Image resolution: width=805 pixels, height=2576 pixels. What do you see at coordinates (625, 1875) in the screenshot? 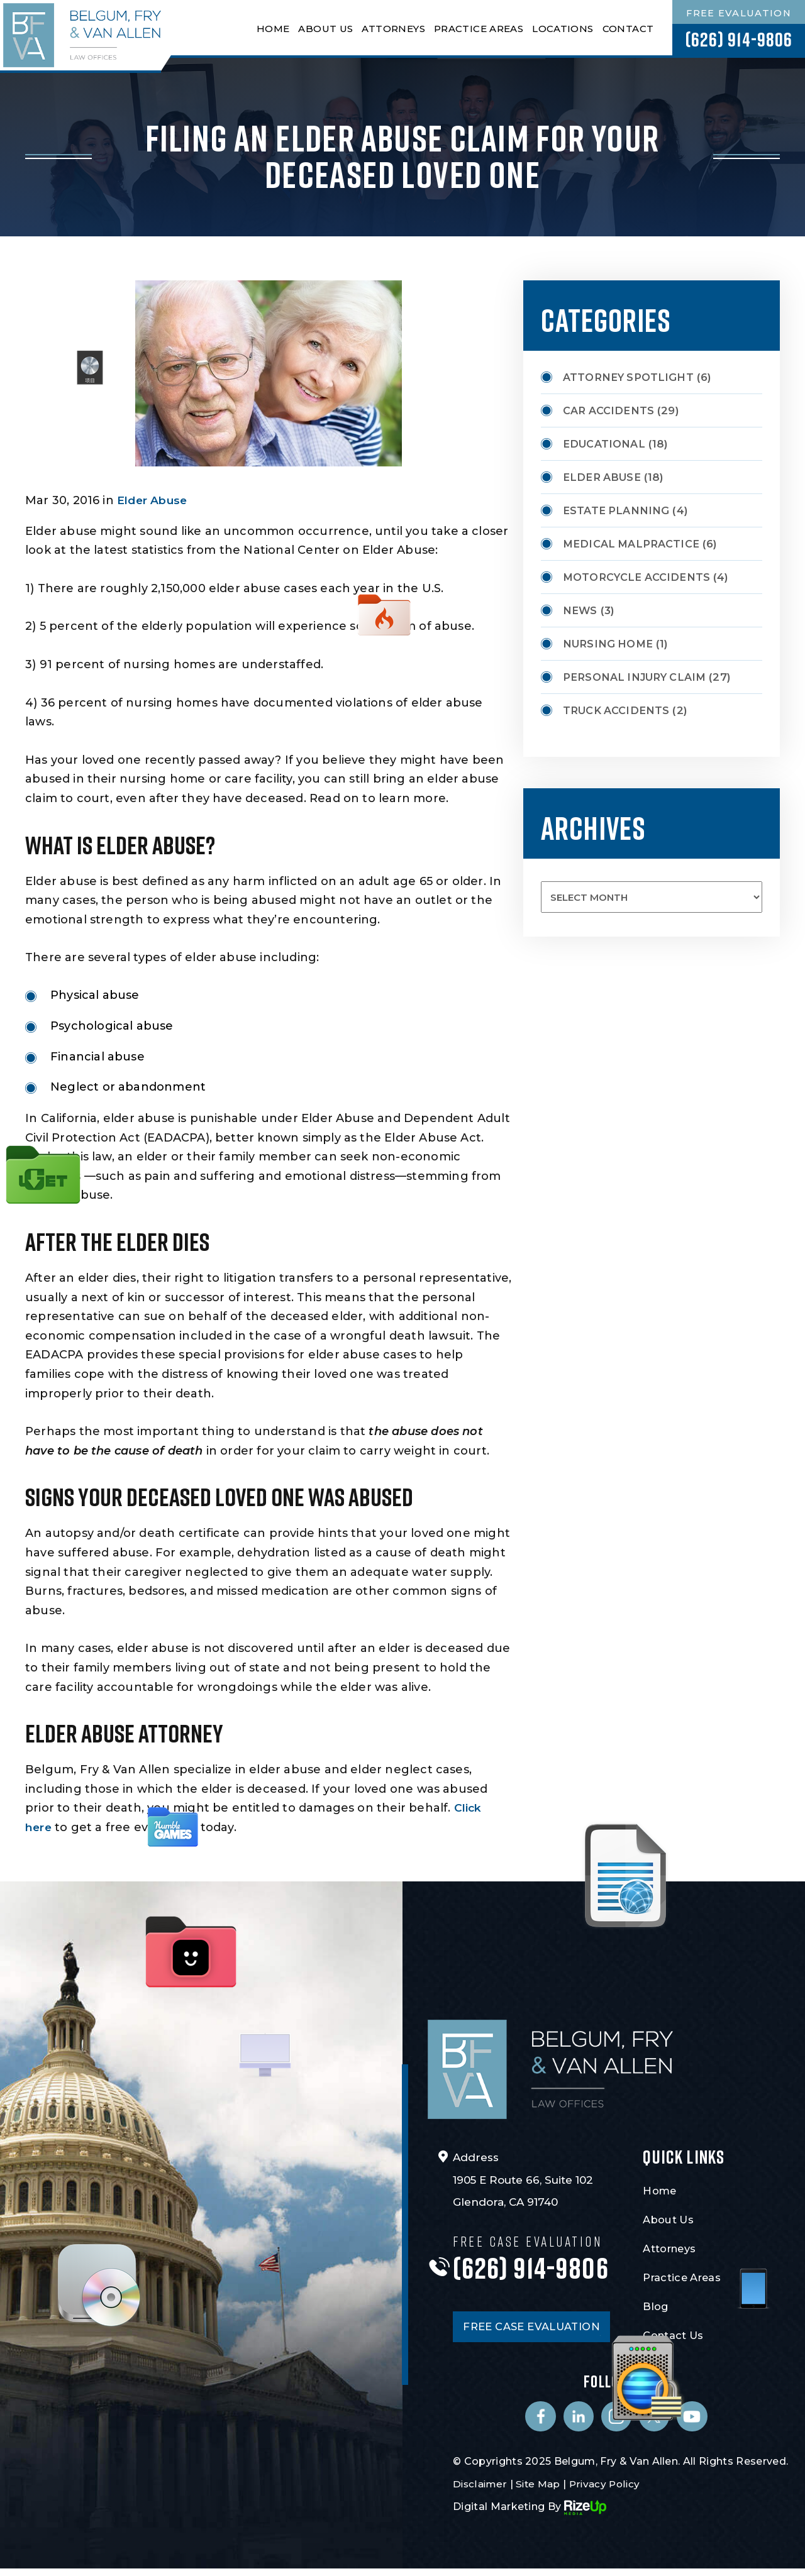
I see `a web document or HTML file created in LibreOffice` at bounding box center [625, 1875].